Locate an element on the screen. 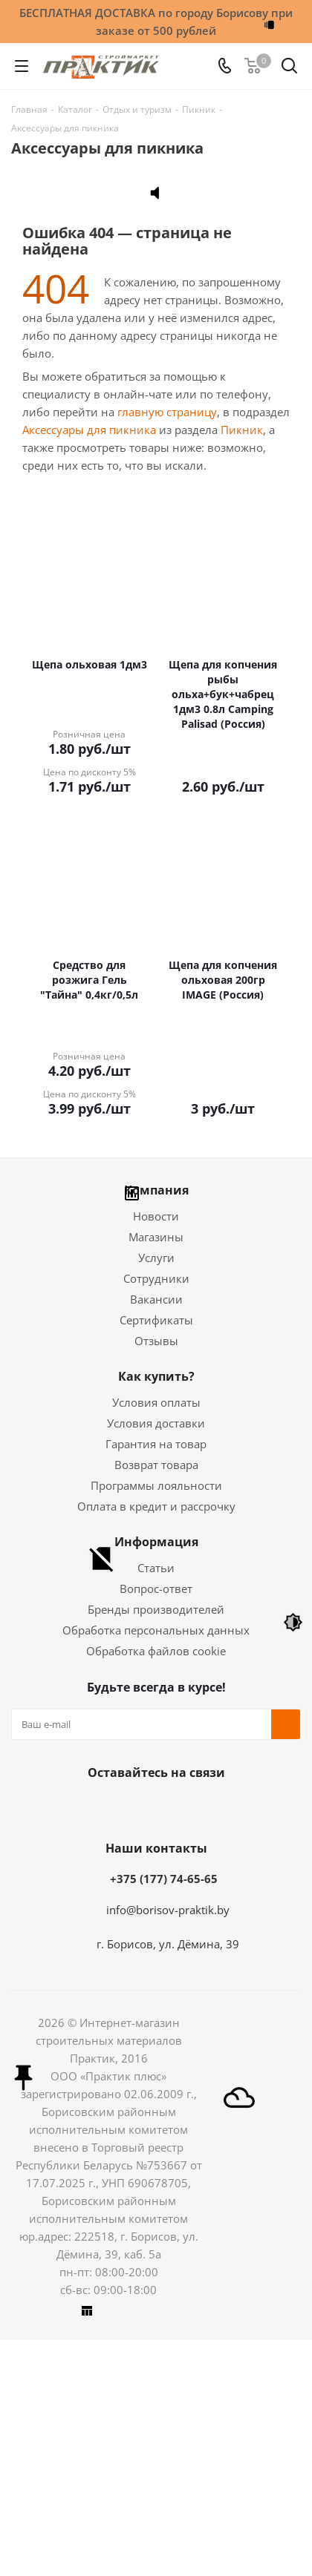 The image size is (312, 2576). pin item to keep it visible is located at coordinates (23, 2077).